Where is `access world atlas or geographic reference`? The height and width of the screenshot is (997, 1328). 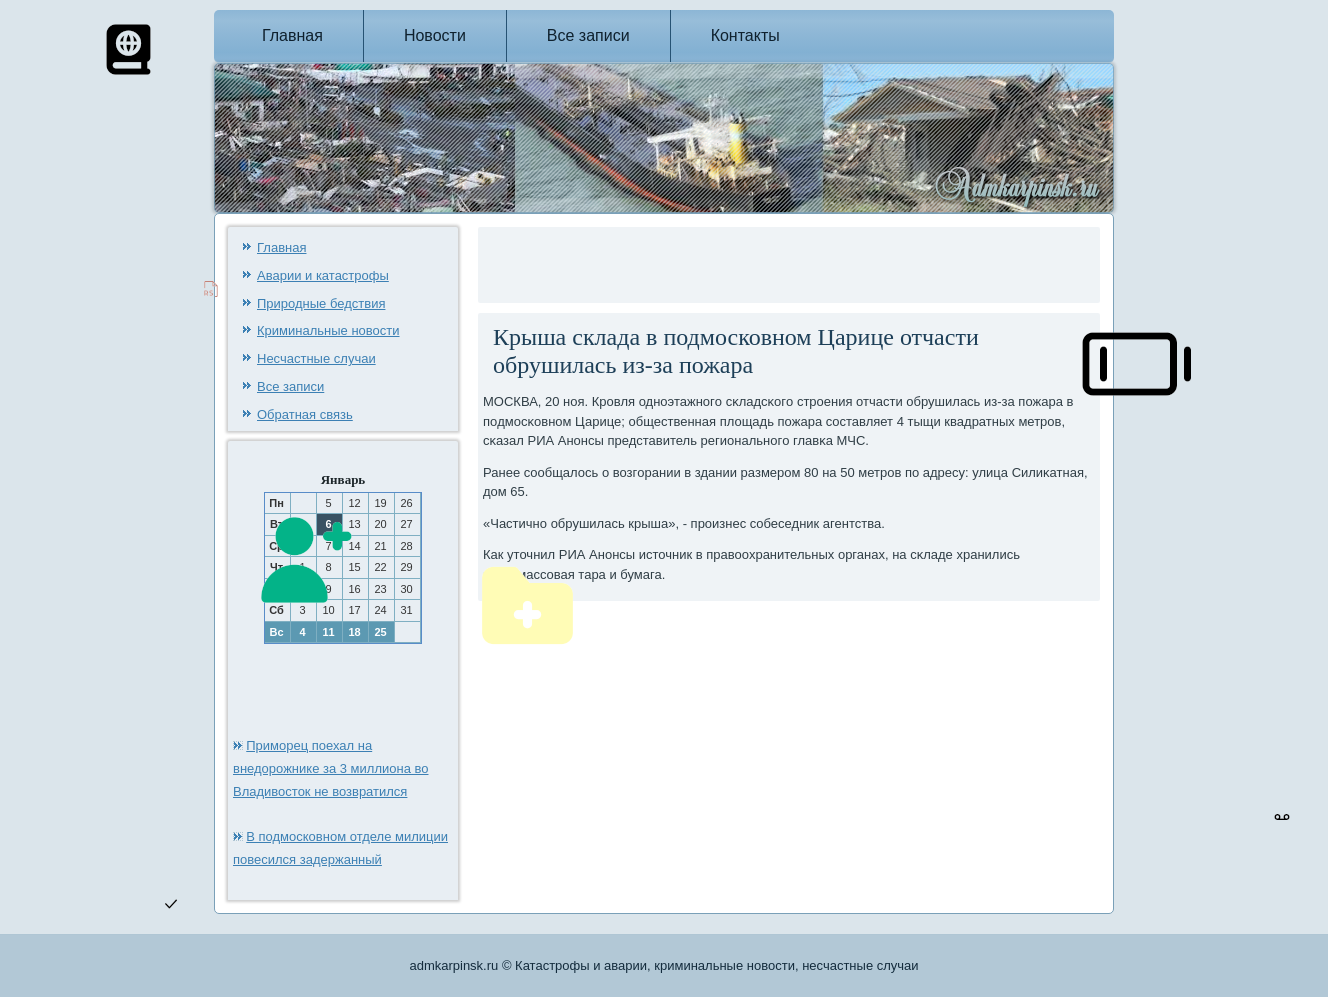
access world atlas or geographic reference is located at coordinates (128, 49).